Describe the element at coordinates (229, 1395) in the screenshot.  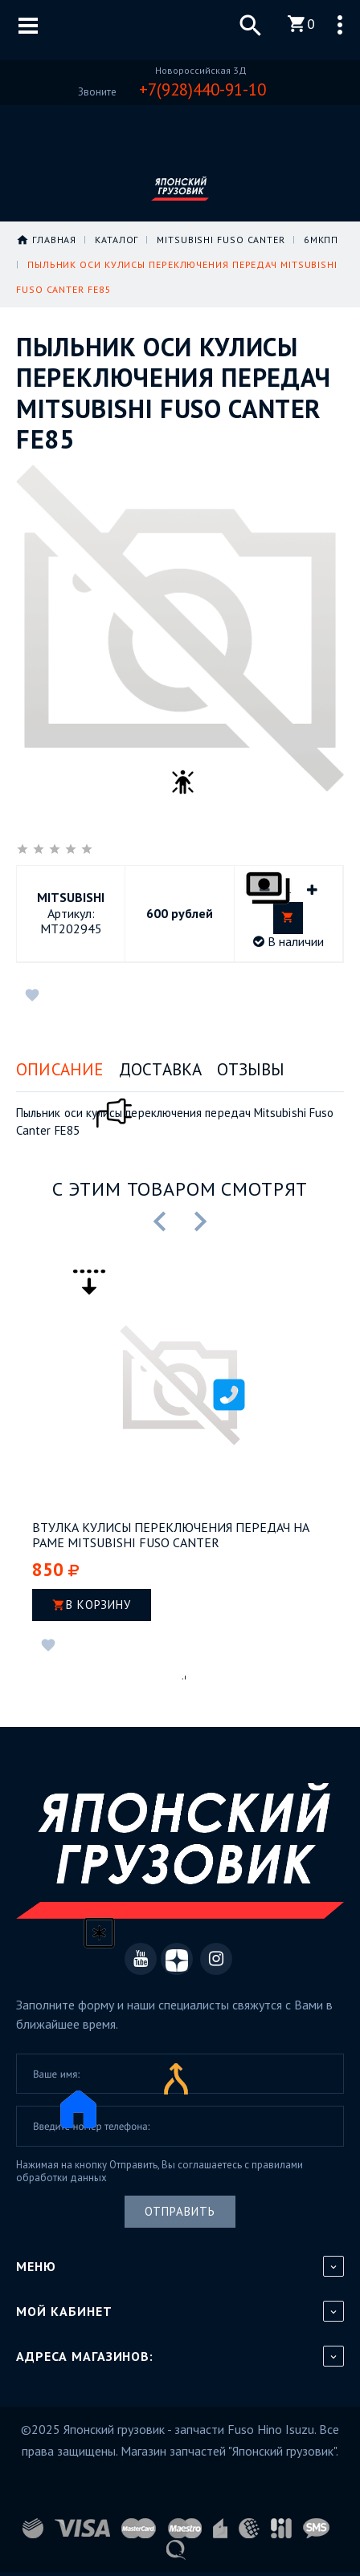
I see `tap to make a phone call` at that location.